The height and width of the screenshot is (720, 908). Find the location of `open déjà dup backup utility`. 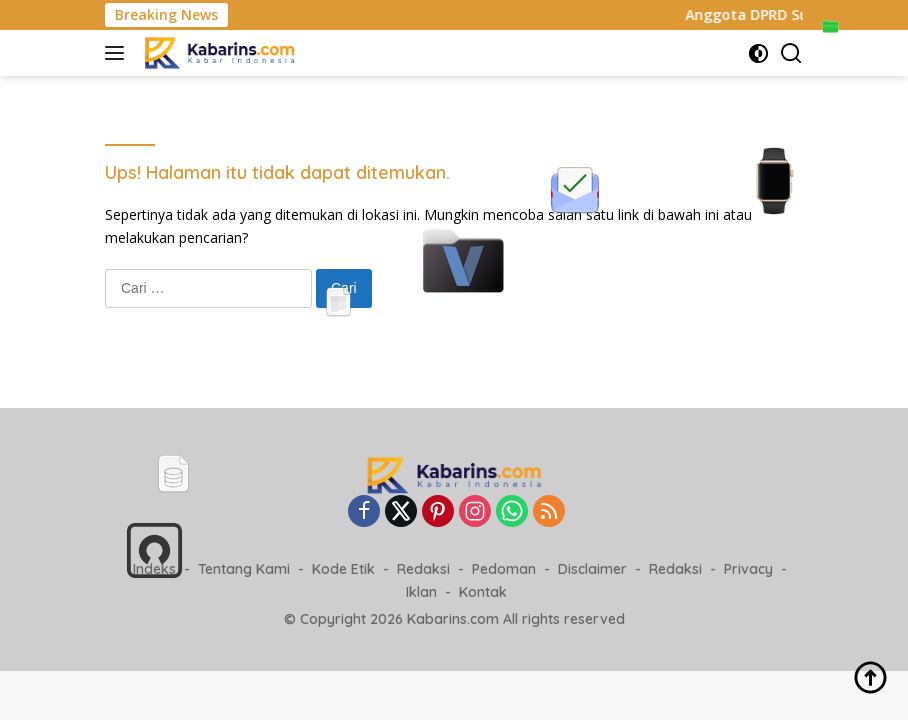

open déjà dup backup utility is located at coordinates (154, 550).